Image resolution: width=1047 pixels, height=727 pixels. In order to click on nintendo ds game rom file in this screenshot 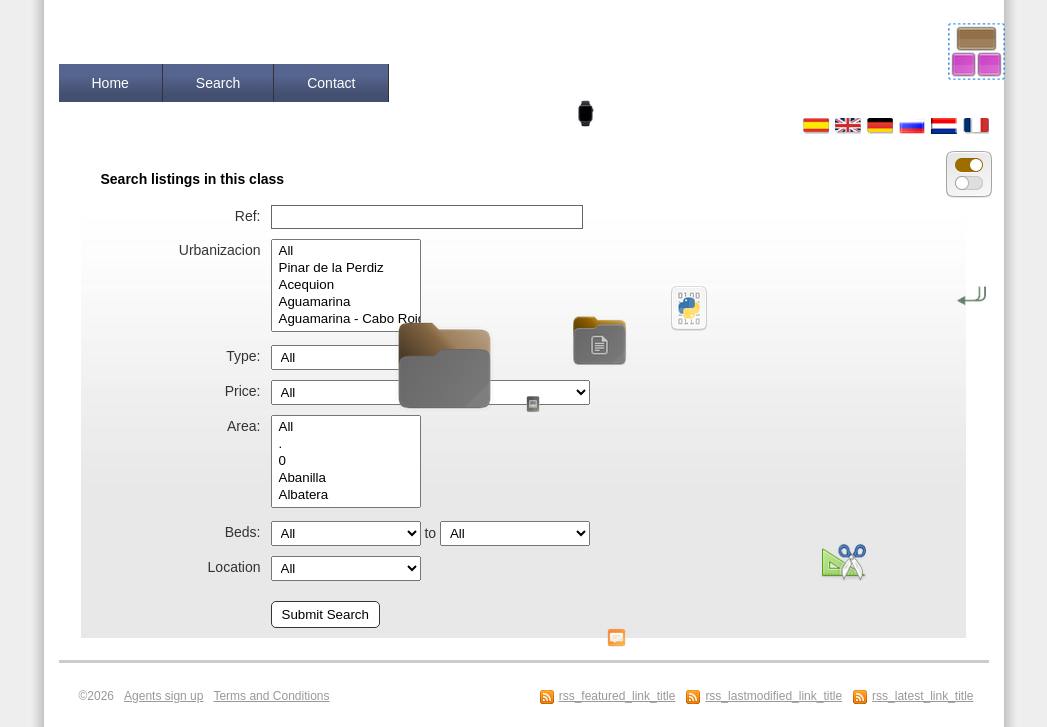, I will do `click(533, 404)`.